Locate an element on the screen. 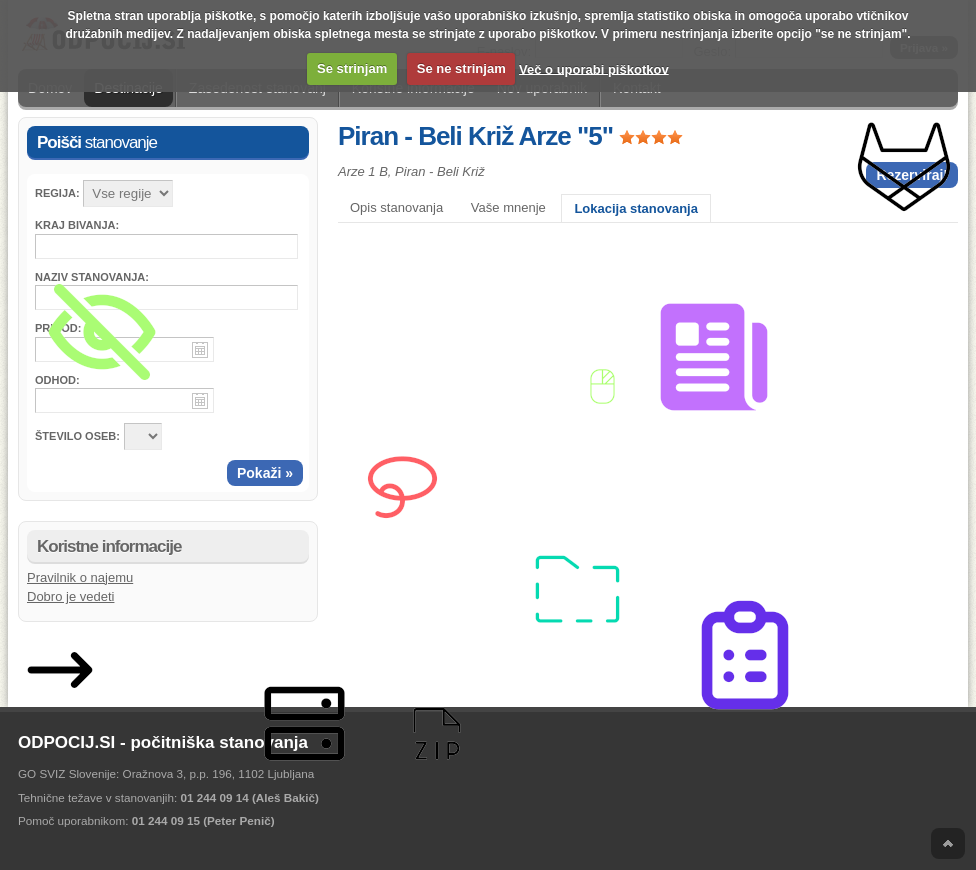 The width and height of the screenshot is (976, 870). view checklist or task list is located at coordinates (745, 655).